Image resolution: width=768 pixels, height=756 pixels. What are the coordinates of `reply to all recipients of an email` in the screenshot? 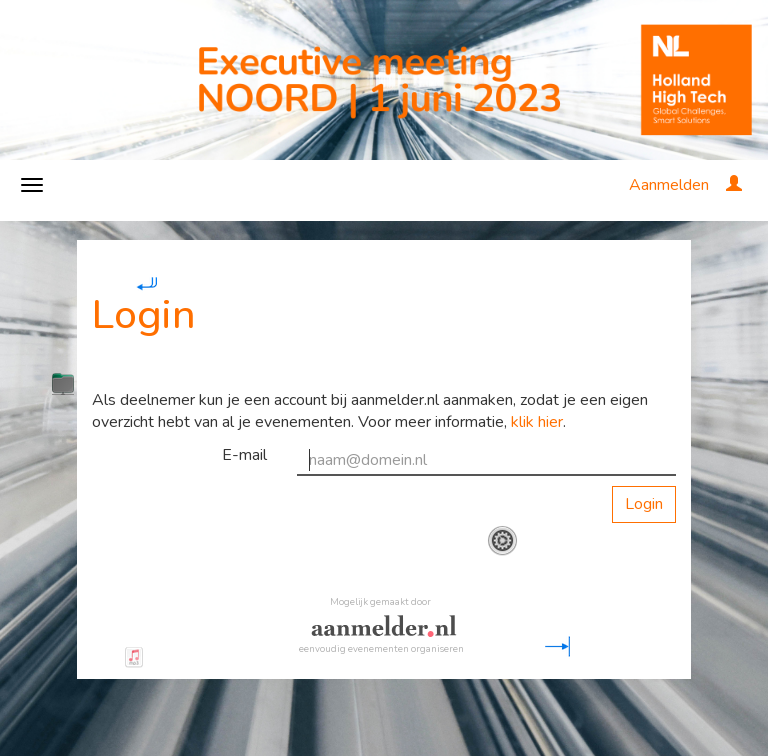 It's located at (146, 282).